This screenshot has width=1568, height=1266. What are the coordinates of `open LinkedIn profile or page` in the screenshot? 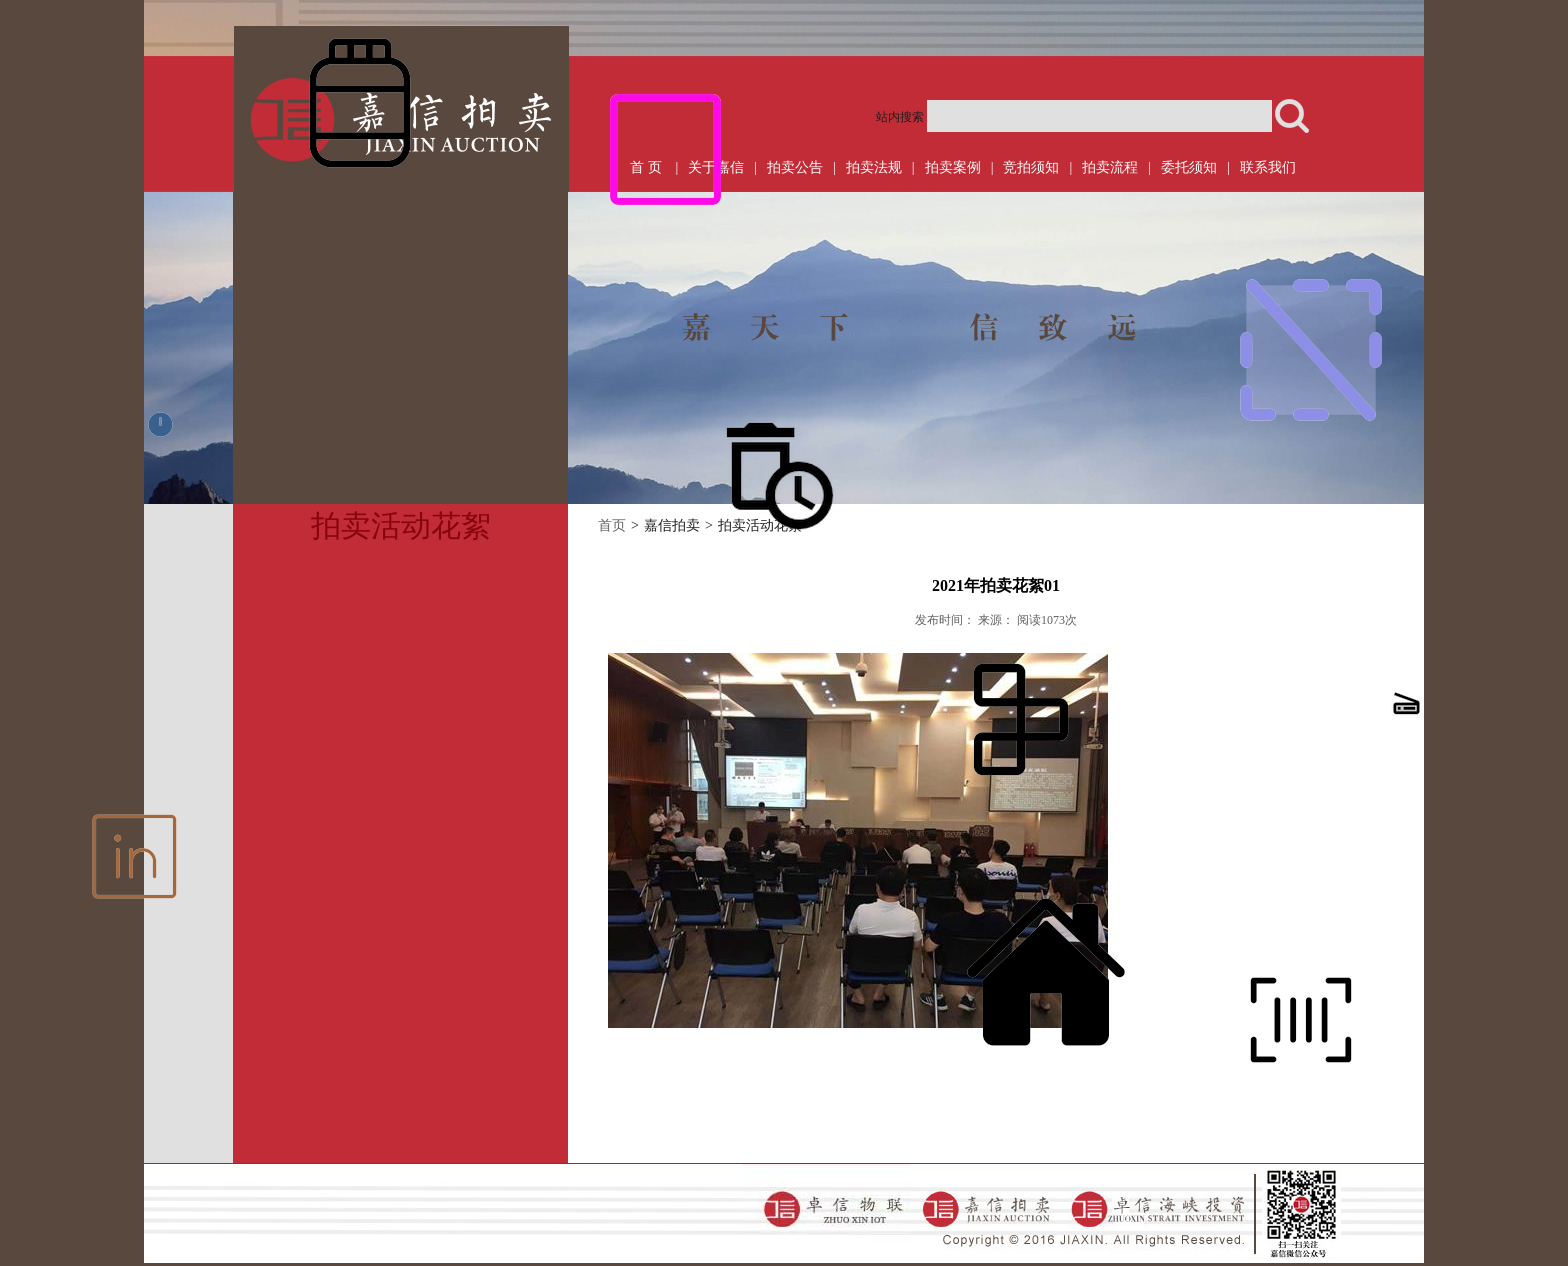 It's located at (134, 856).